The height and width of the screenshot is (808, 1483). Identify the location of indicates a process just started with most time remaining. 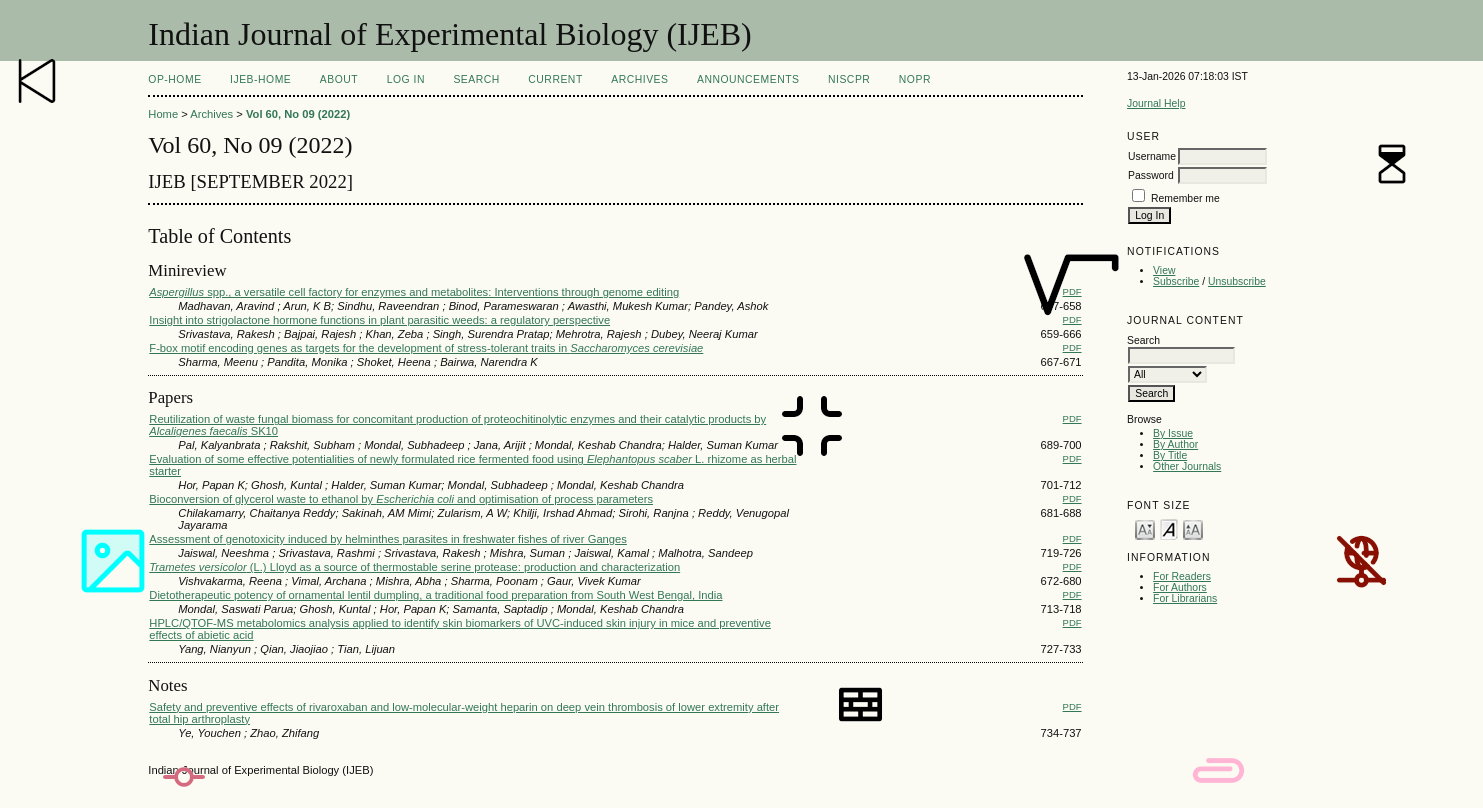
(1392, 164).